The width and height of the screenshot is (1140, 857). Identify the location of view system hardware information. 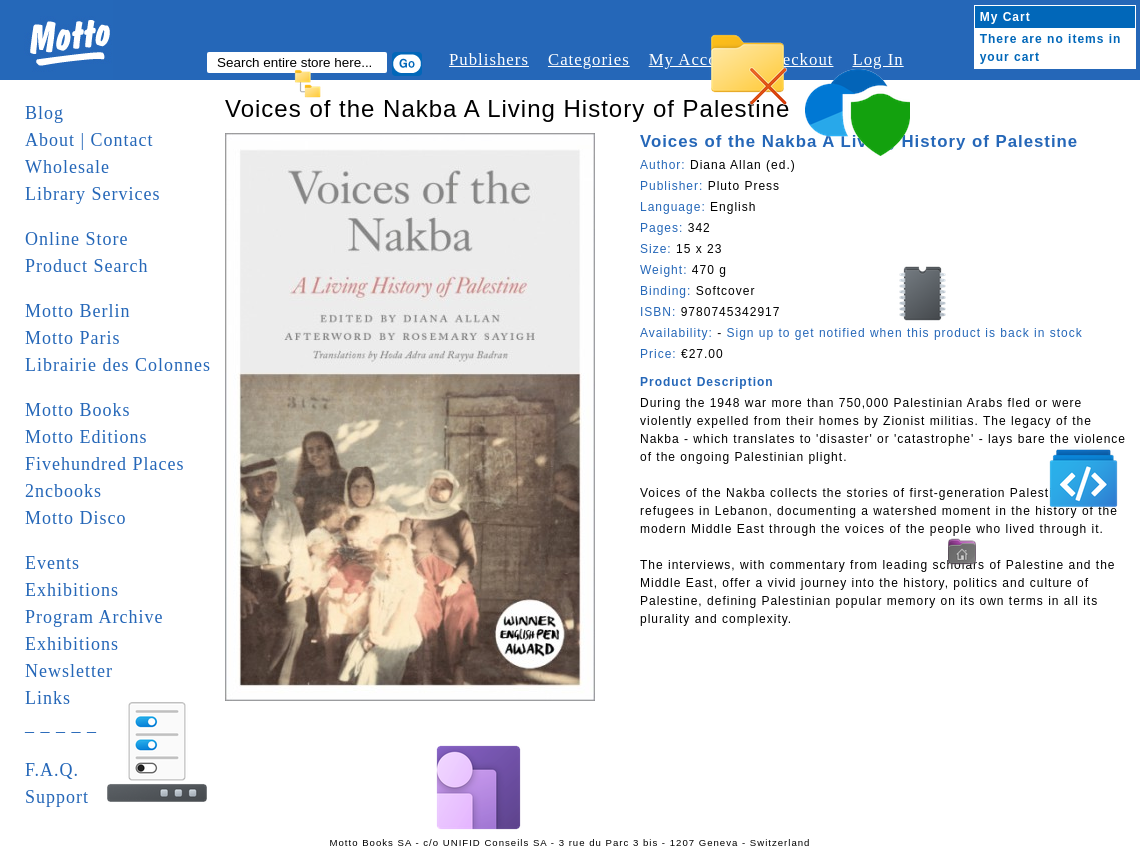
(922, 293).